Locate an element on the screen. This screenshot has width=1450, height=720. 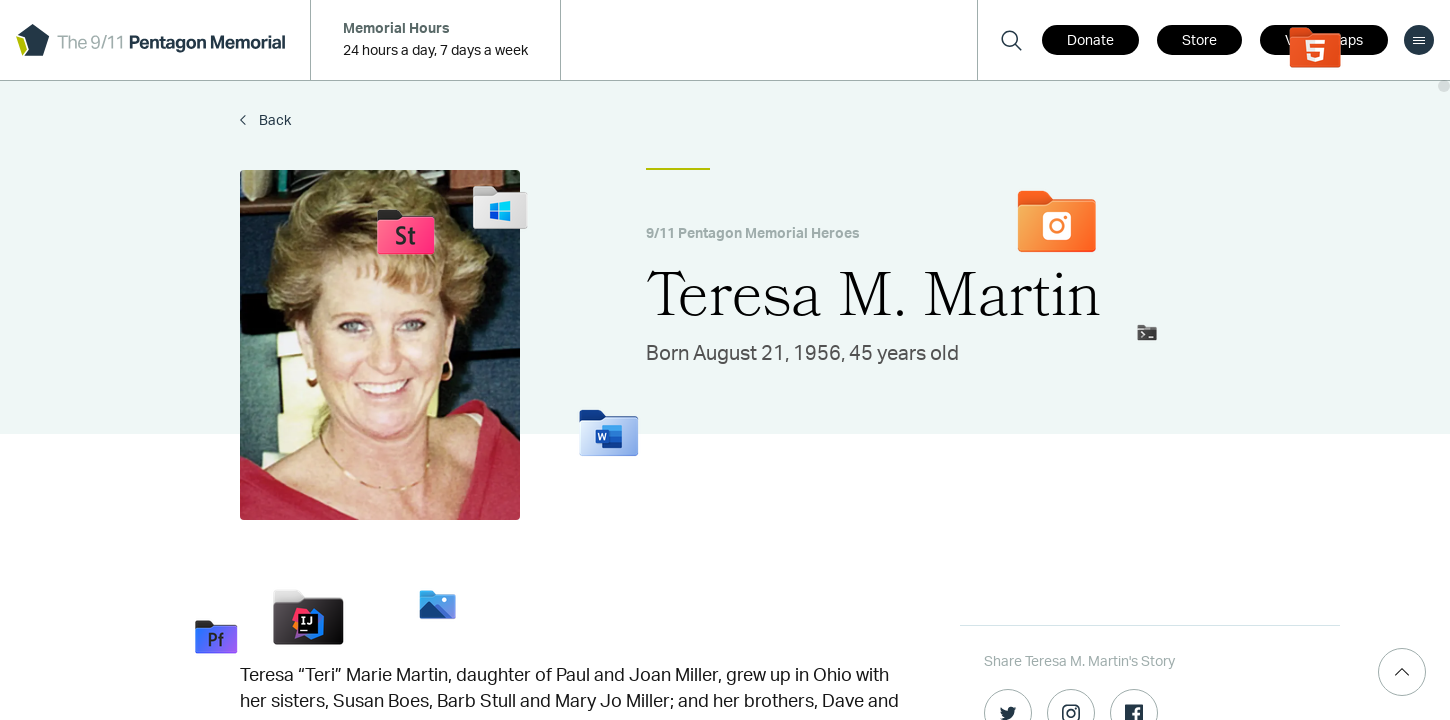
open windows terminal projects folder is located at coordinates (1147, 333).